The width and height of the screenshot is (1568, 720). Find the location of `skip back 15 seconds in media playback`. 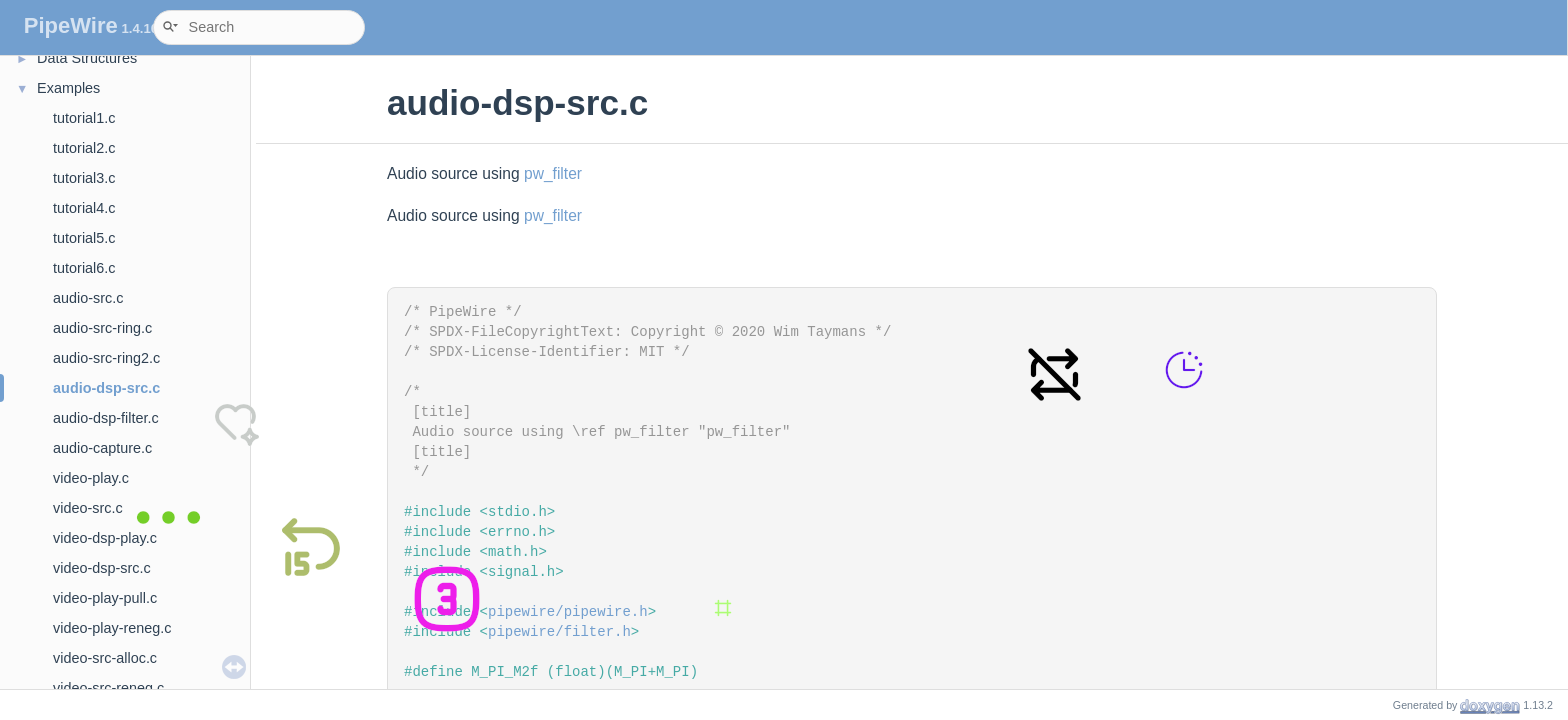

skip back 15 seconds in media playback is located at coordinates (309, 548).